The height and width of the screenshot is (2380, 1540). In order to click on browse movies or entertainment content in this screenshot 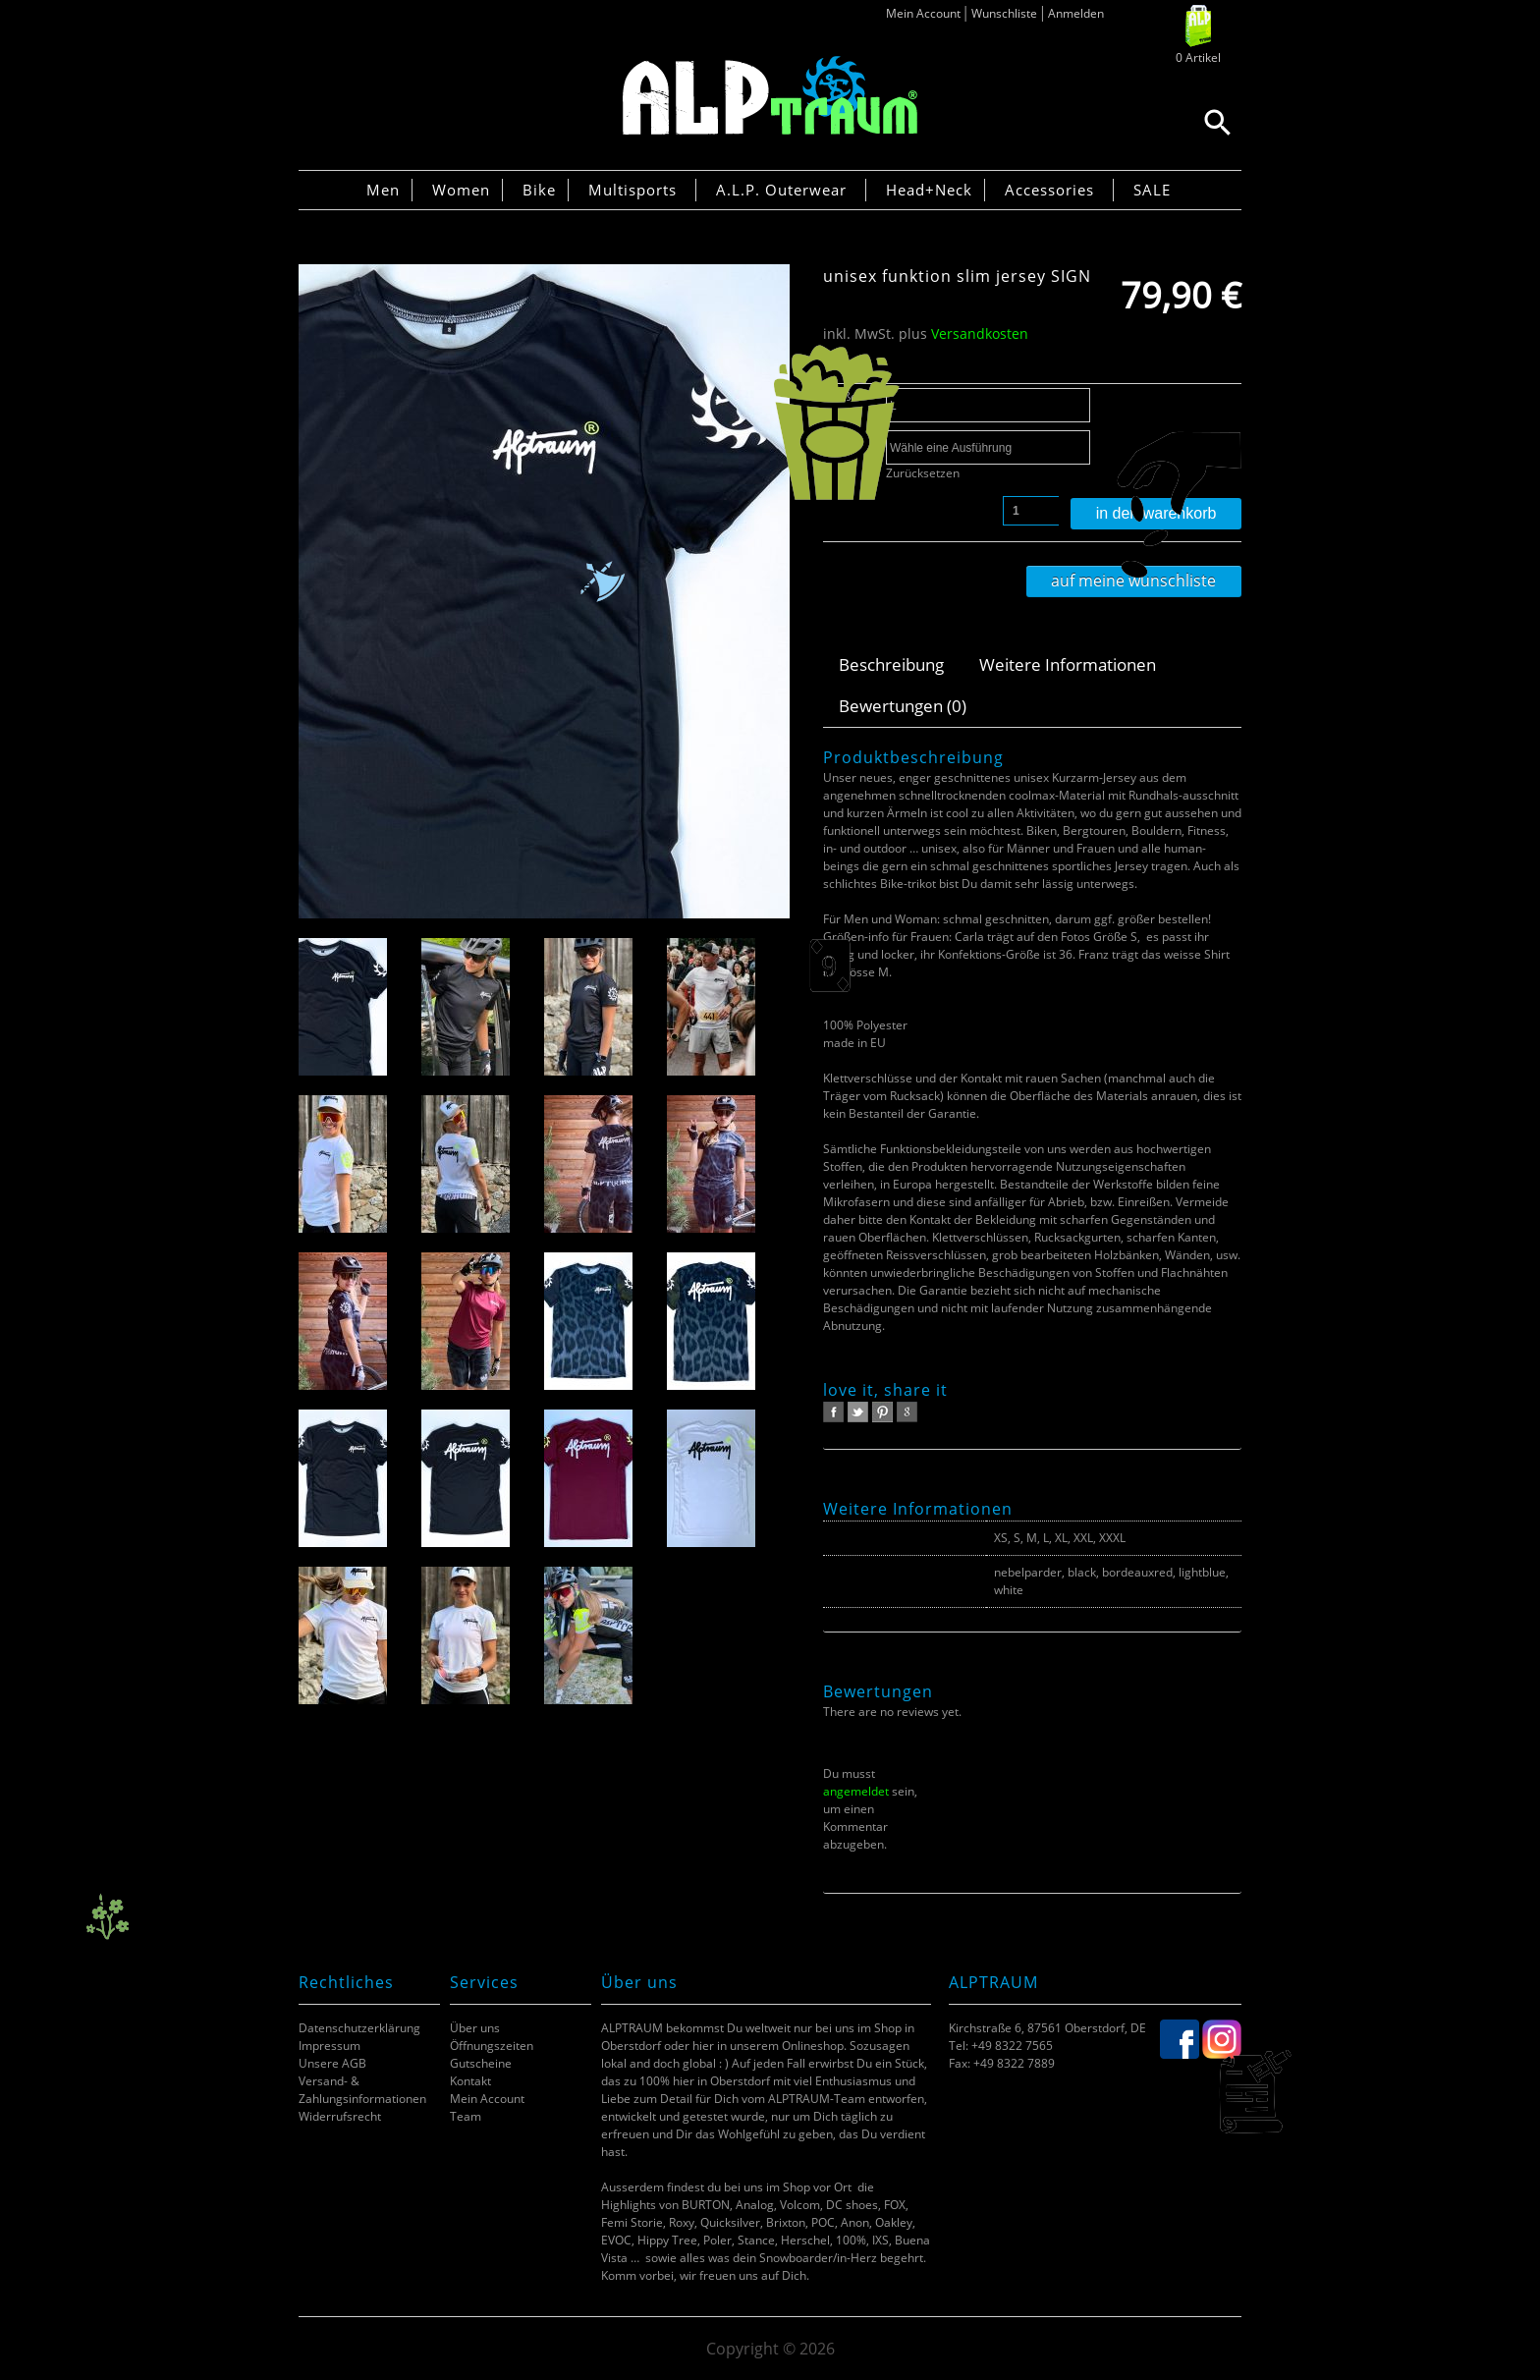, I will do `click(835, 423)`.